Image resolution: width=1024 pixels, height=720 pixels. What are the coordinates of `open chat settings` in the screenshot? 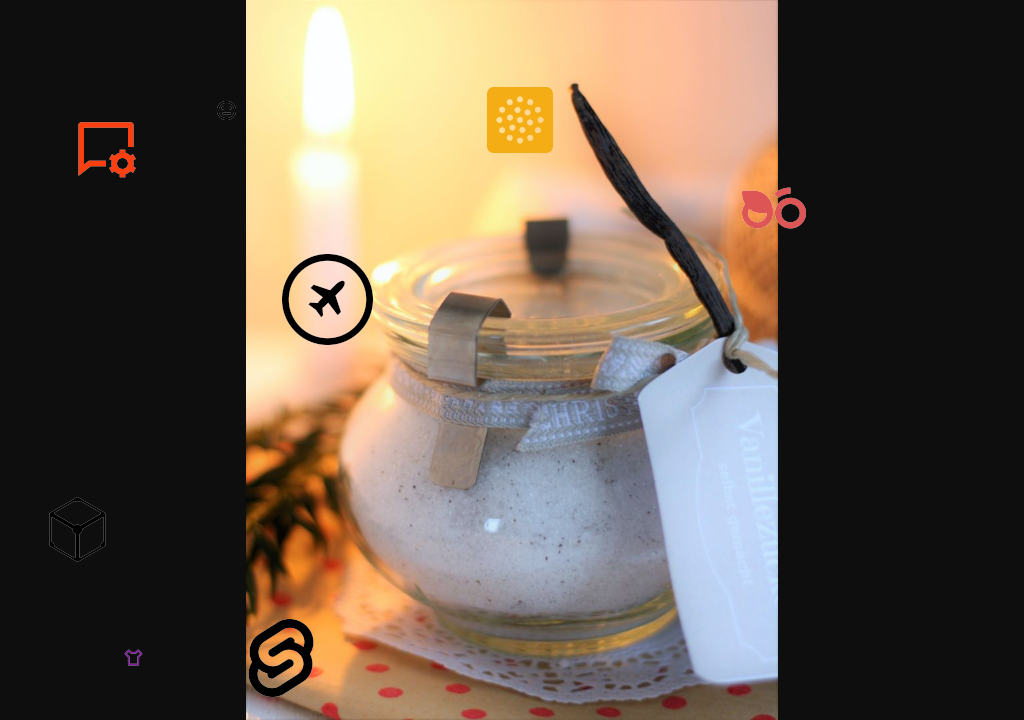 It's located at (106, 147).